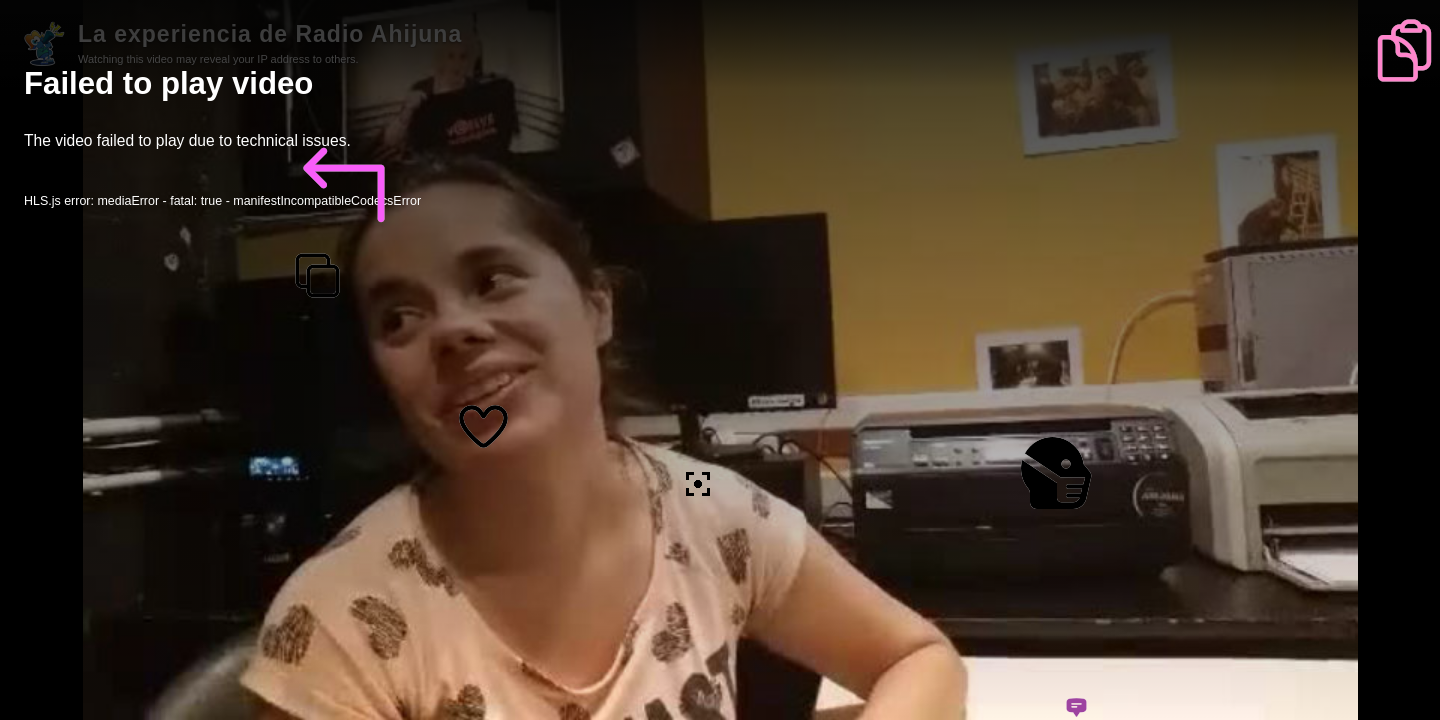 This screenshot has height=720, width=1440. I want to click on copy to clipboard, so click(317, 275).